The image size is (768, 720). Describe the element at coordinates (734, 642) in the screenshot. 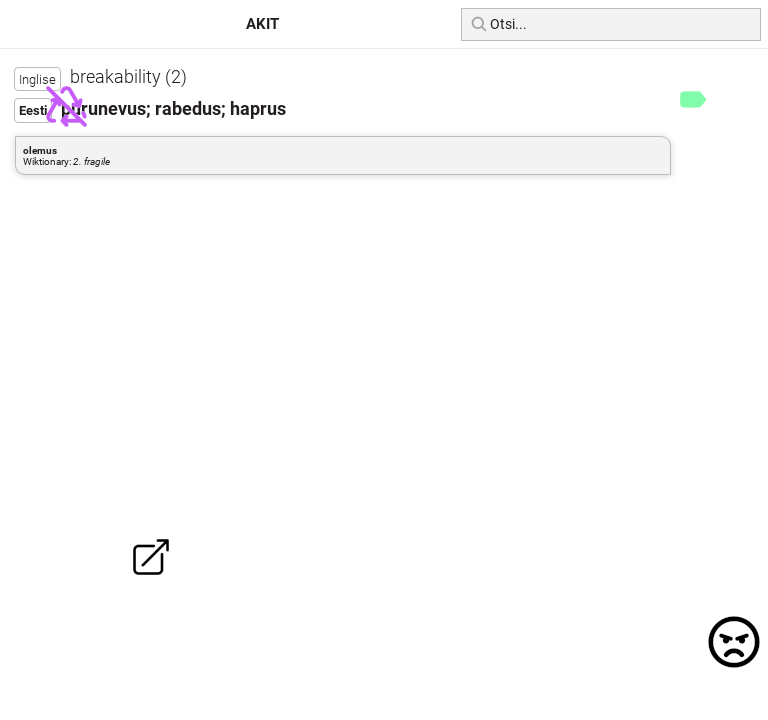

I see `react to a message with anger` at that location.